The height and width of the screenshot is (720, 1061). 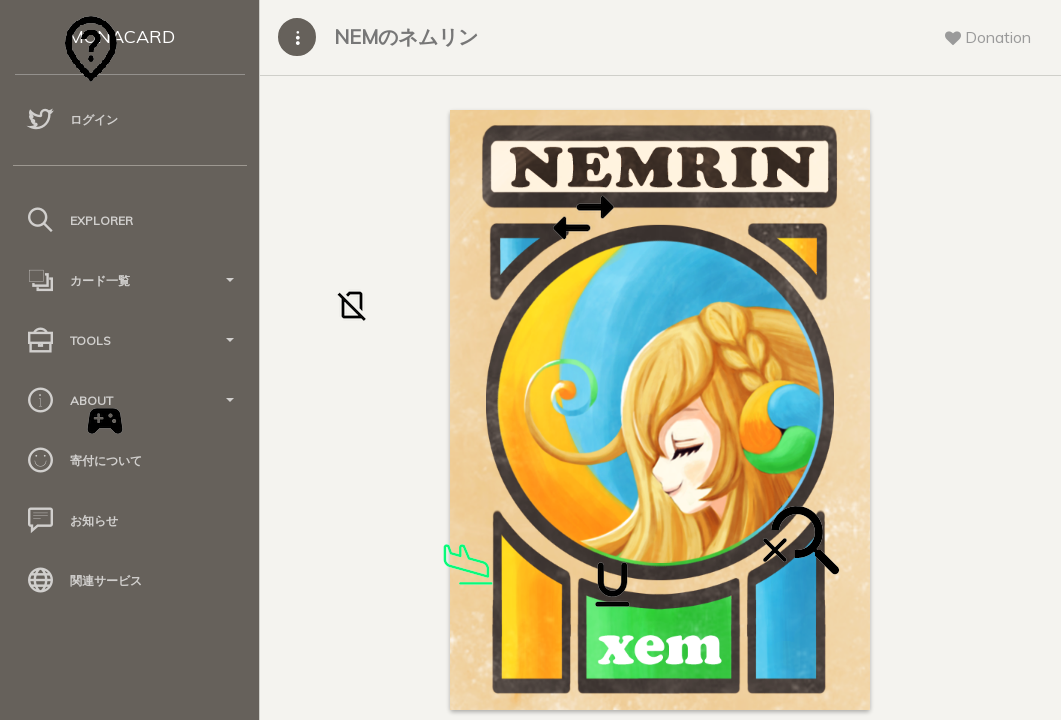 I want to click on no sim card detected, so click(x=352, y=305).